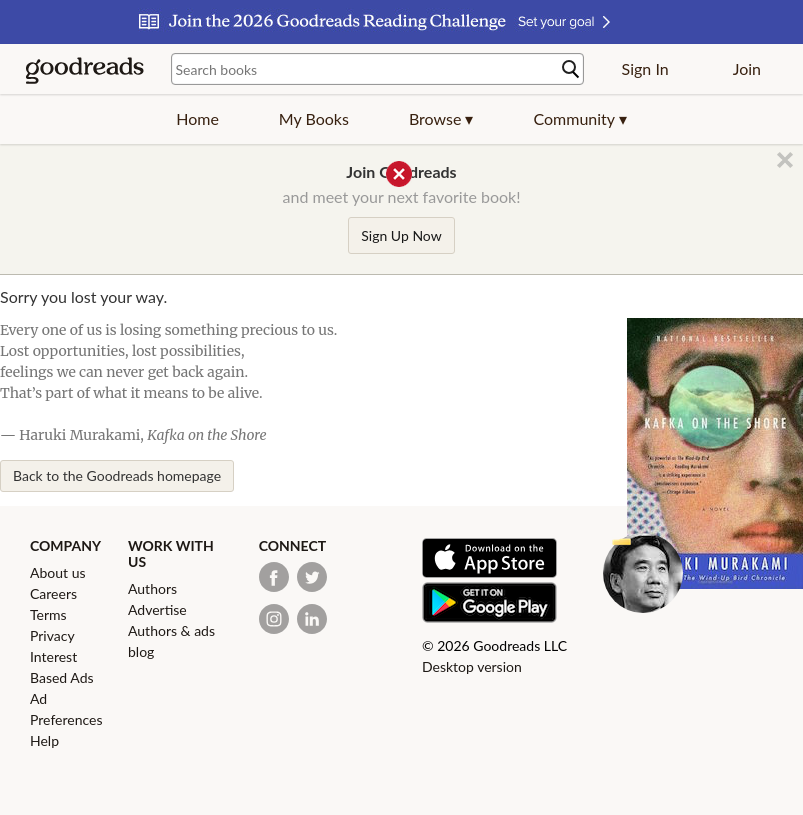  Describe the element at coordinates (621, 538) in the screenshot. I see `open livefront folder` at that location.